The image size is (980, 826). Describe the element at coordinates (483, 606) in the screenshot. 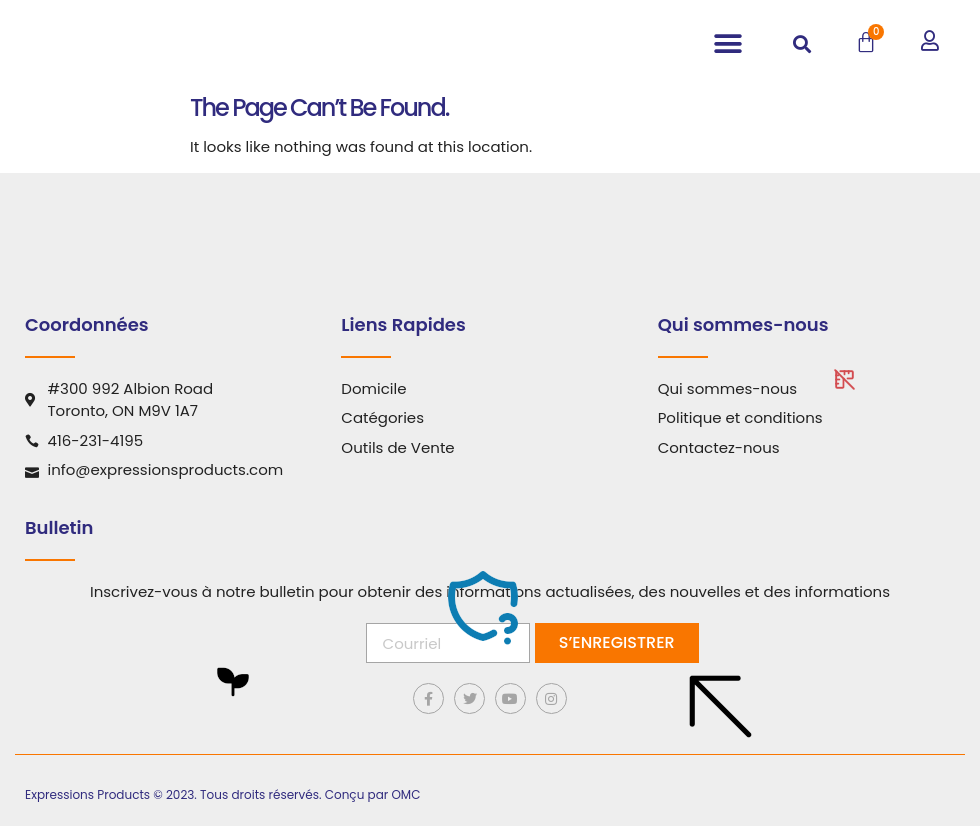

I see `access security help or FAQ` at that location.